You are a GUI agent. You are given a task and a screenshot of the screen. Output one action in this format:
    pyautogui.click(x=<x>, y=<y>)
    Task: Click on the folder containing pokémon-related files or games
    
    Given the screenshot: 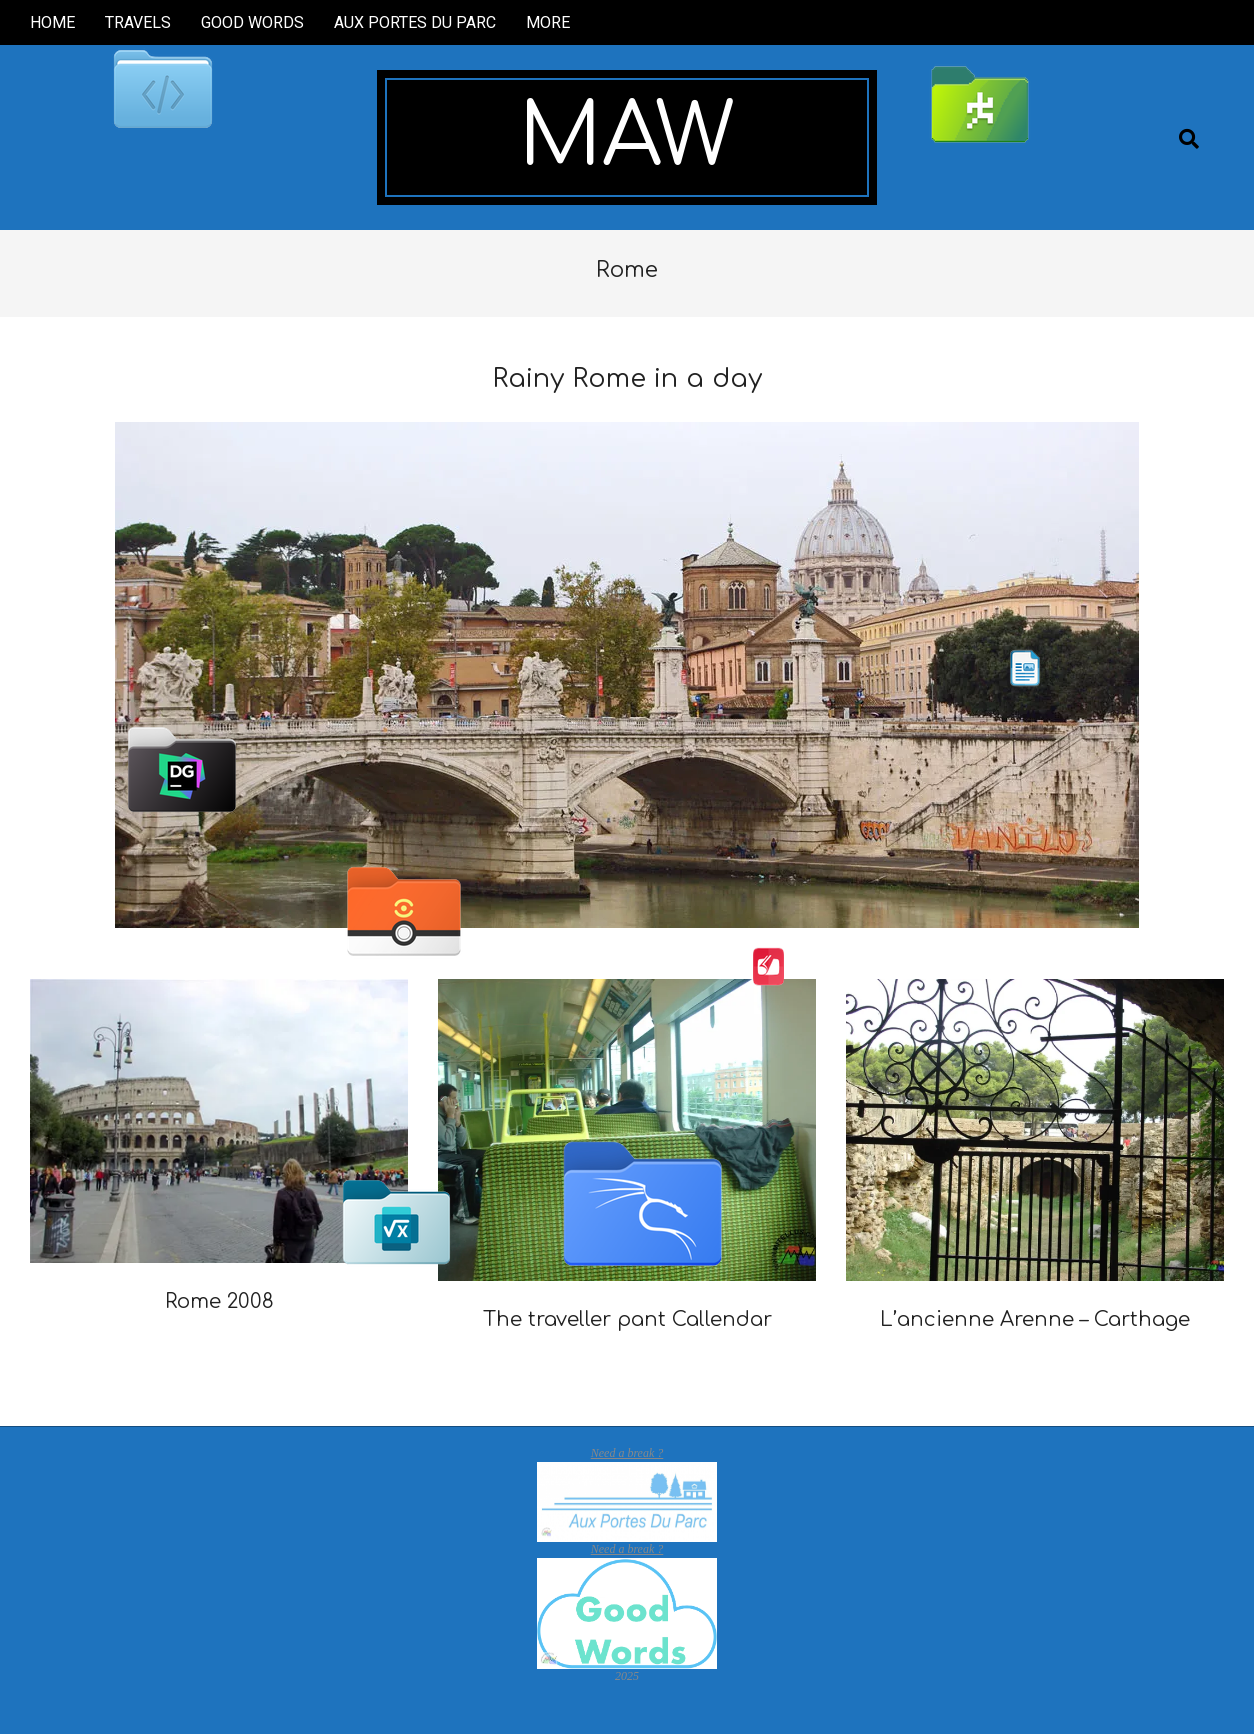 What is the action you would take?
    pyautogui.click(x=403, y=914)
    